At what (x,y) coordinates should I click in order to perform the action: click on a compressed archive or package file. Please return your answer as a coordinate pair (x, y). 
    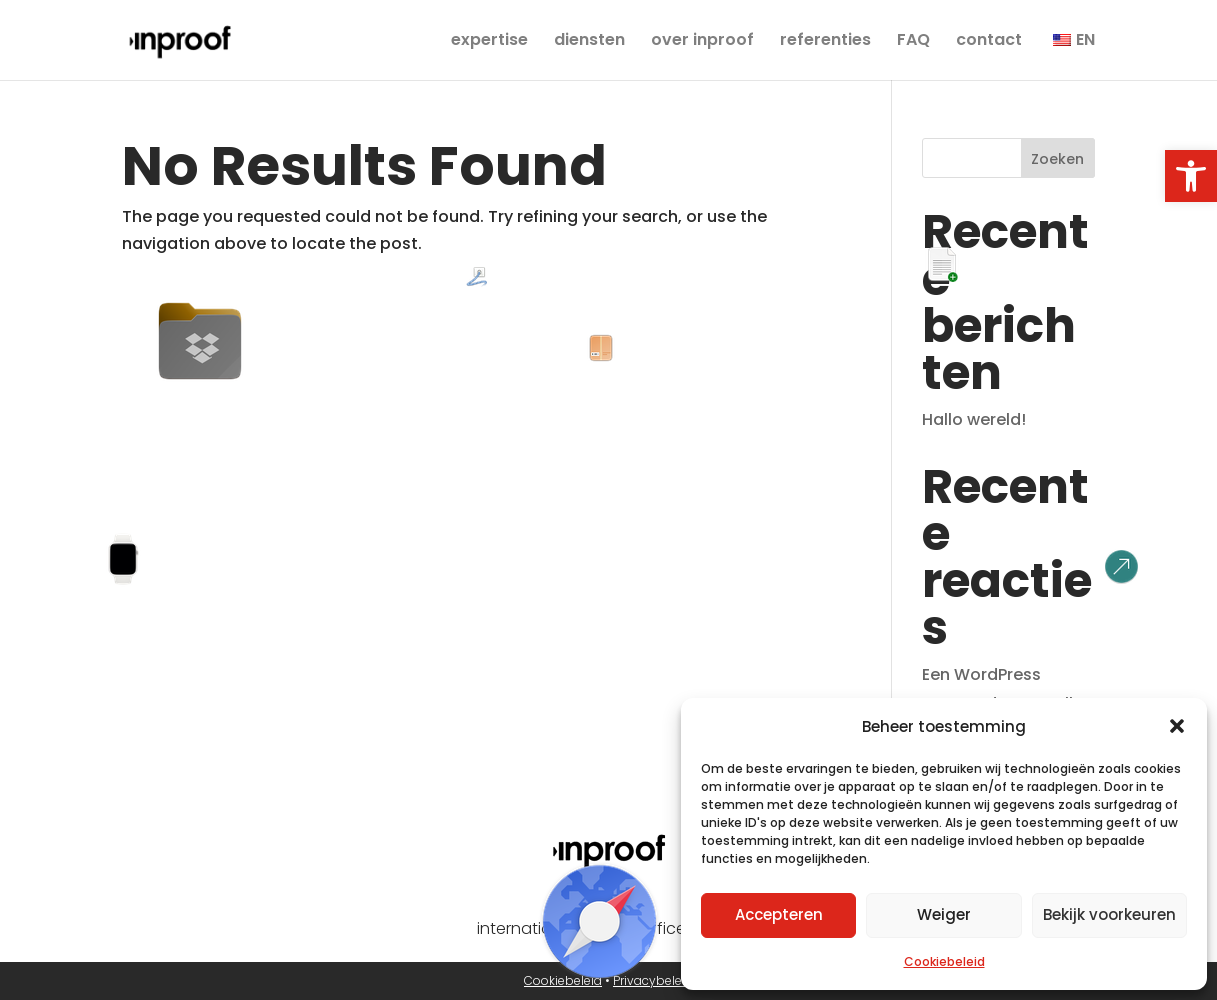
    Looking at the image, I should click on (601, 348).